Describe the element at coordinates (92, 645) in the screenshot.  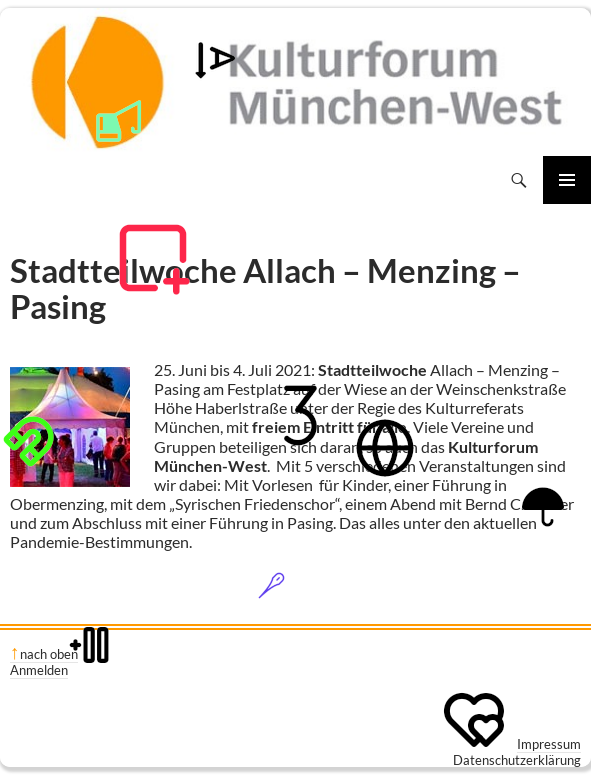
I see `add a new column to the left` at that location.